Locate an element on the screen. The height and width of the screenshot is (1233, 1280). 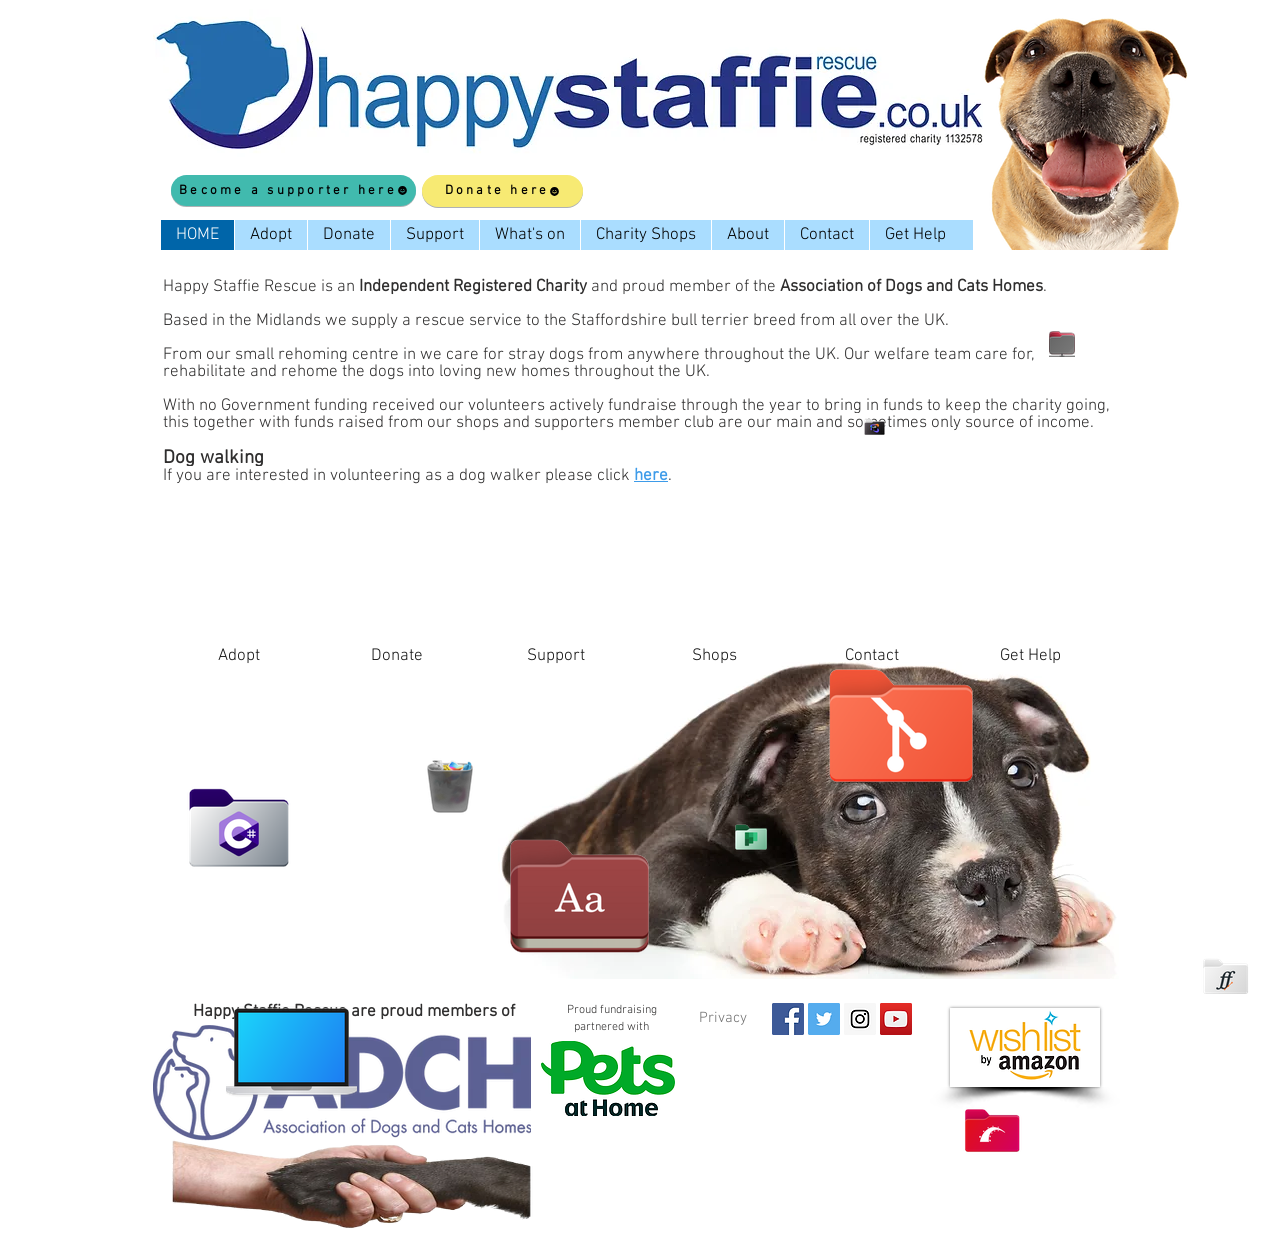
open dictionary or reference folder is located at coordinates (579, 898).